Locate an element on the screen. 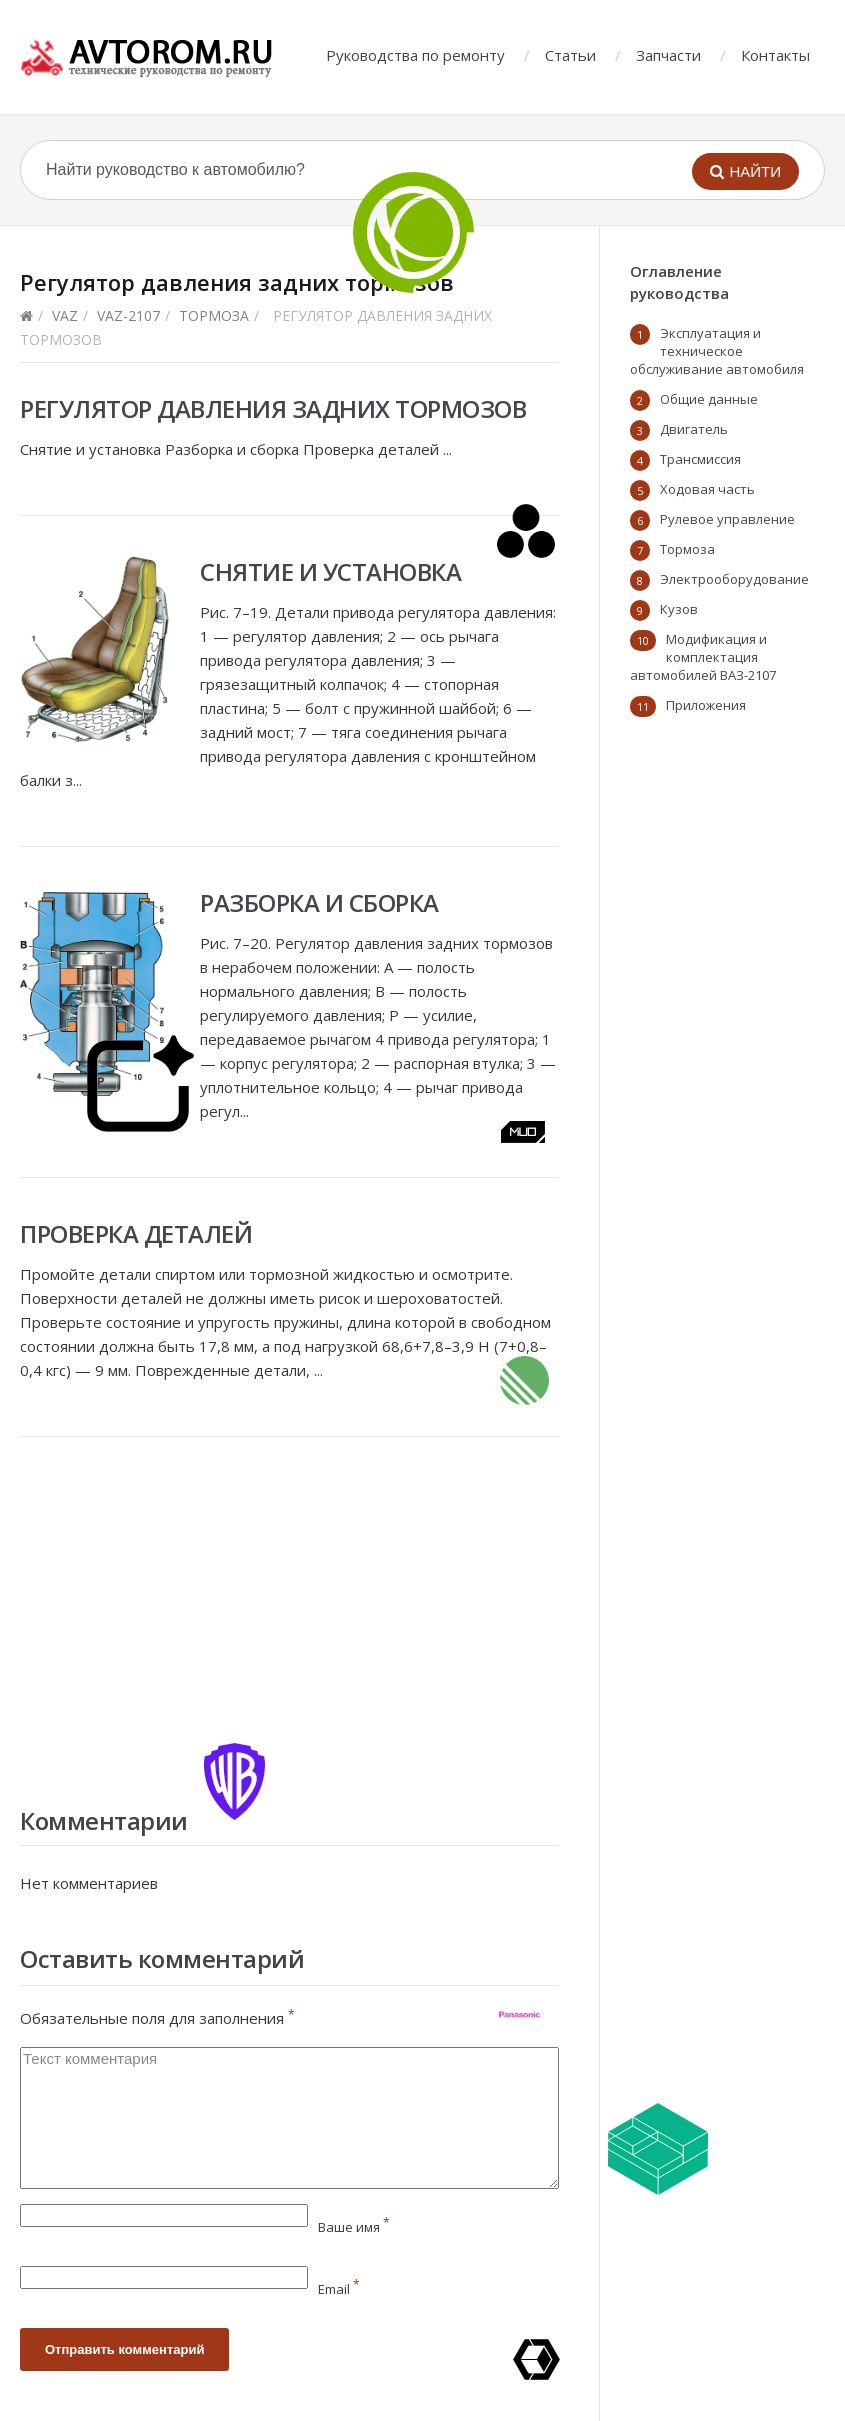 The width and height of the screenshot is (845, 2421). visit freelancermap website or platform is located at coordinates (413, 232).